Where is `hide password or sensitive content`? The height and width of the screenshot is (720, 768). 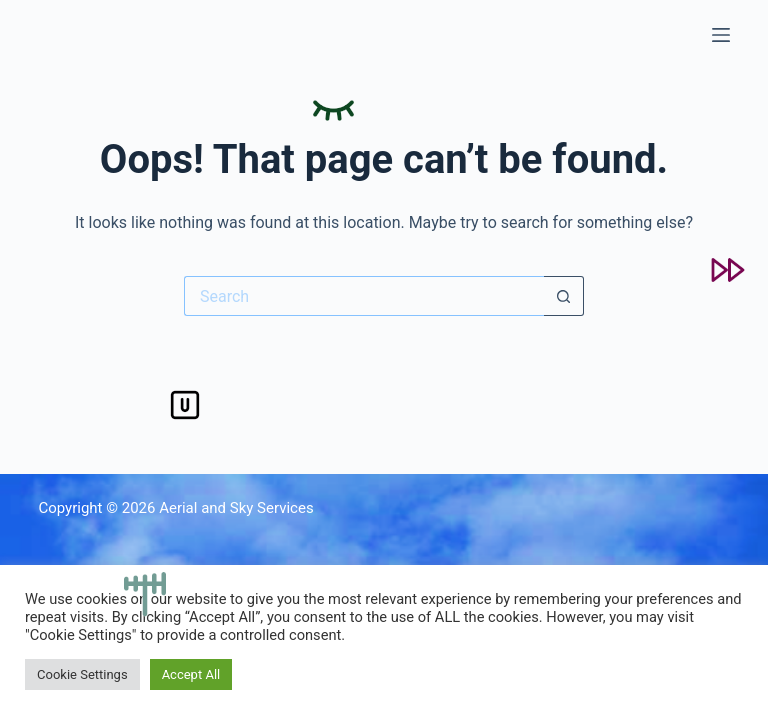
hide password or sensitive content is located at coordinates (333, 108).